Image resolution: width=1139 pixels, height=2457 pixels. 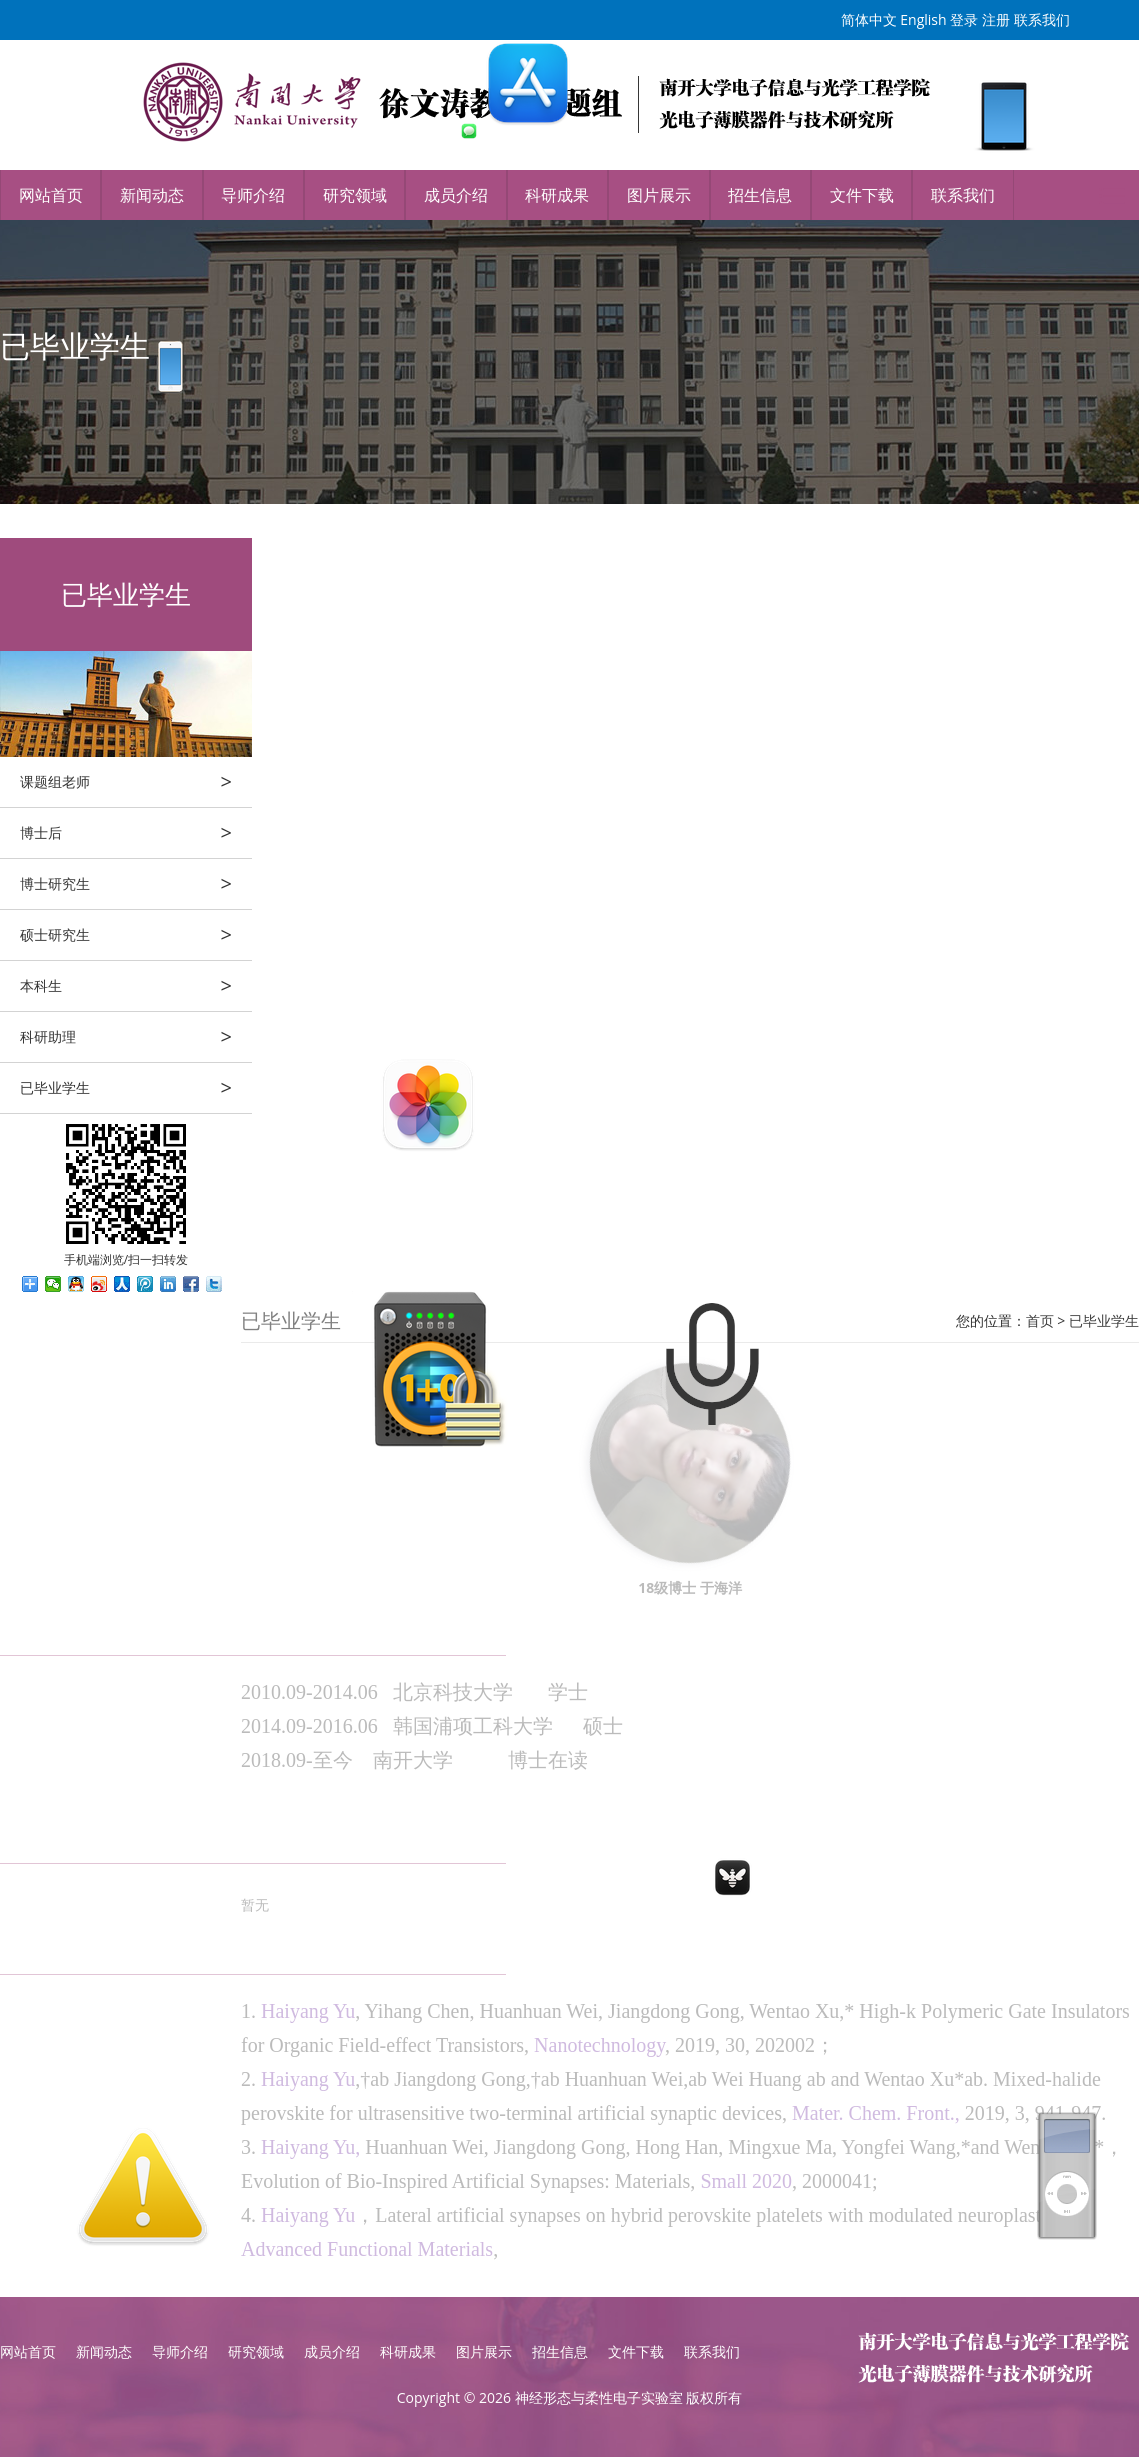 I want to click on iPod nano device connected, so click(x=1067, y=2176).